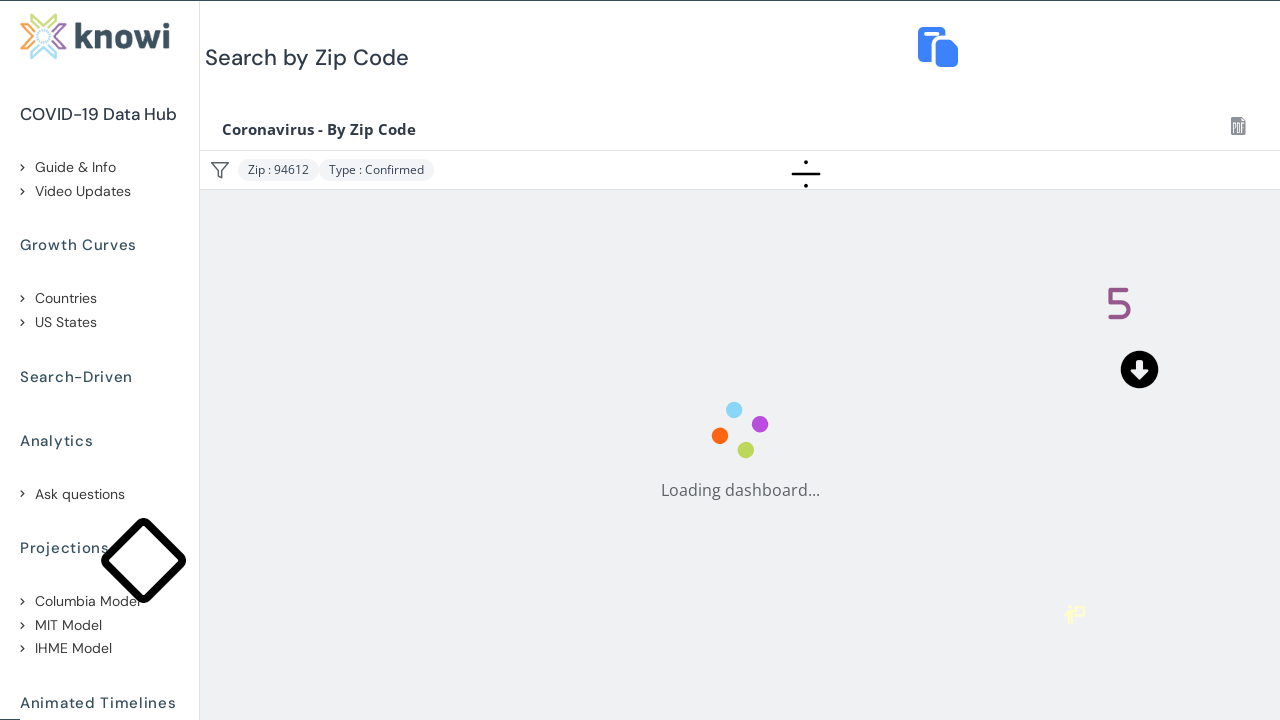 Image resolution: width=1280 pixels, height=720 pixels. Describe the element at coordinates (143, 560) in the screenshot. I see `indicates premium or special status` at that location.